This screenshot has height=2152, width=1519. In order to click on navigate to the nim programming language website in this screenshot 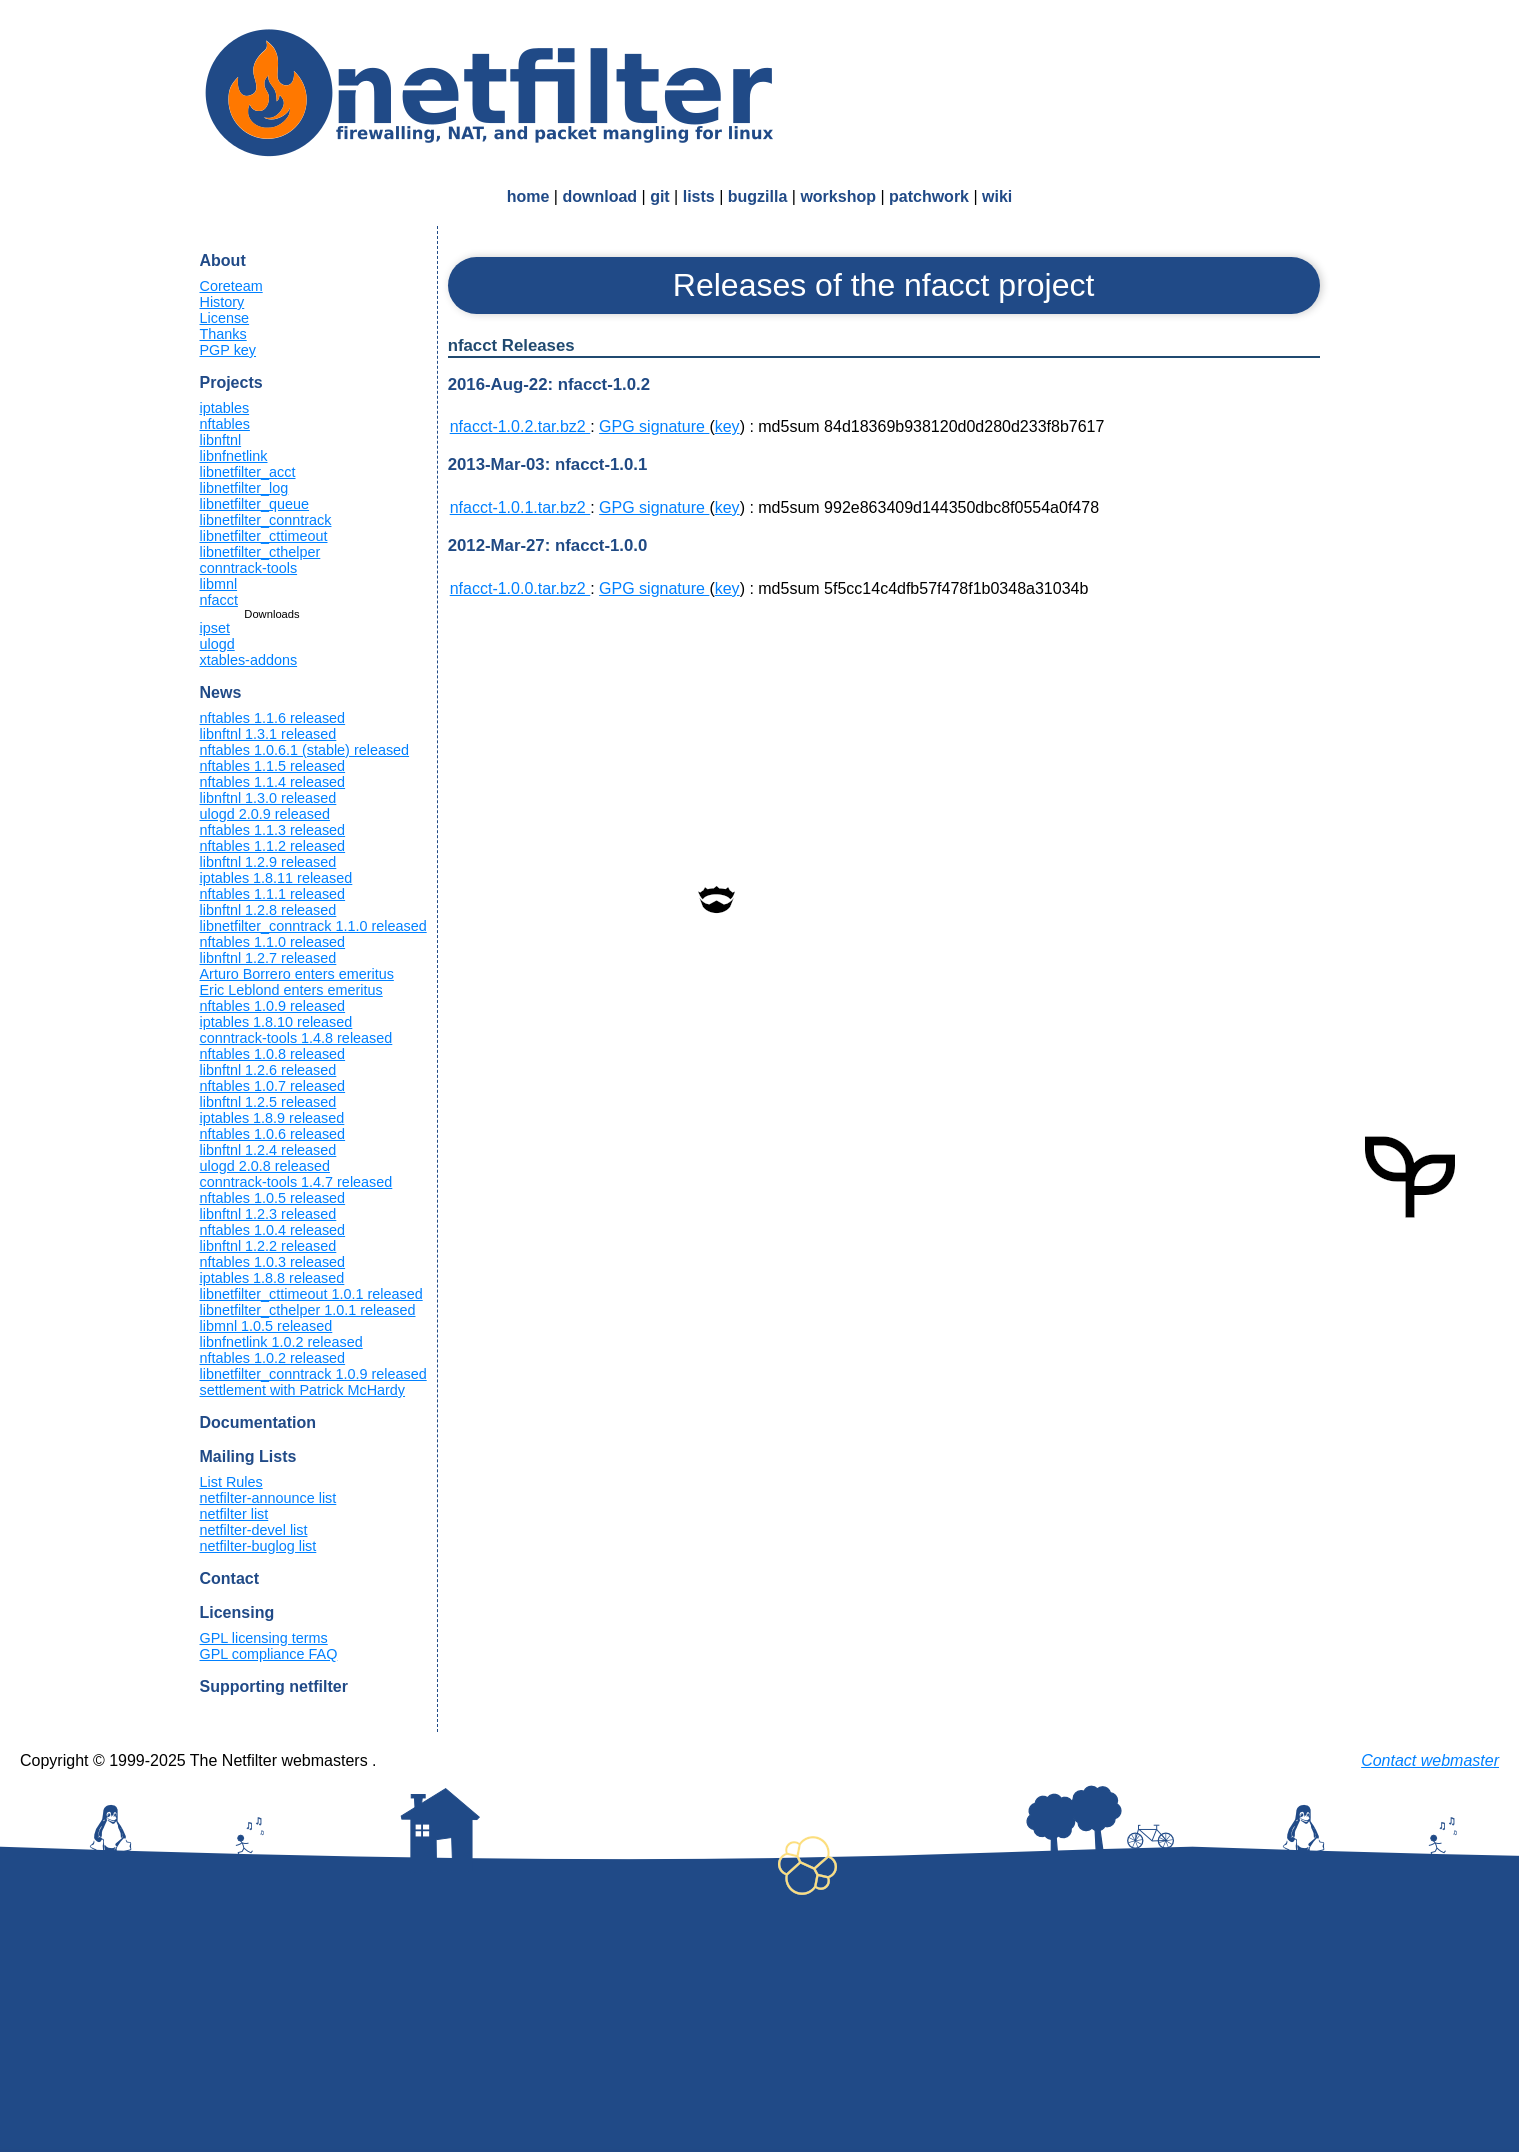, I will do `click(716, 899)`.